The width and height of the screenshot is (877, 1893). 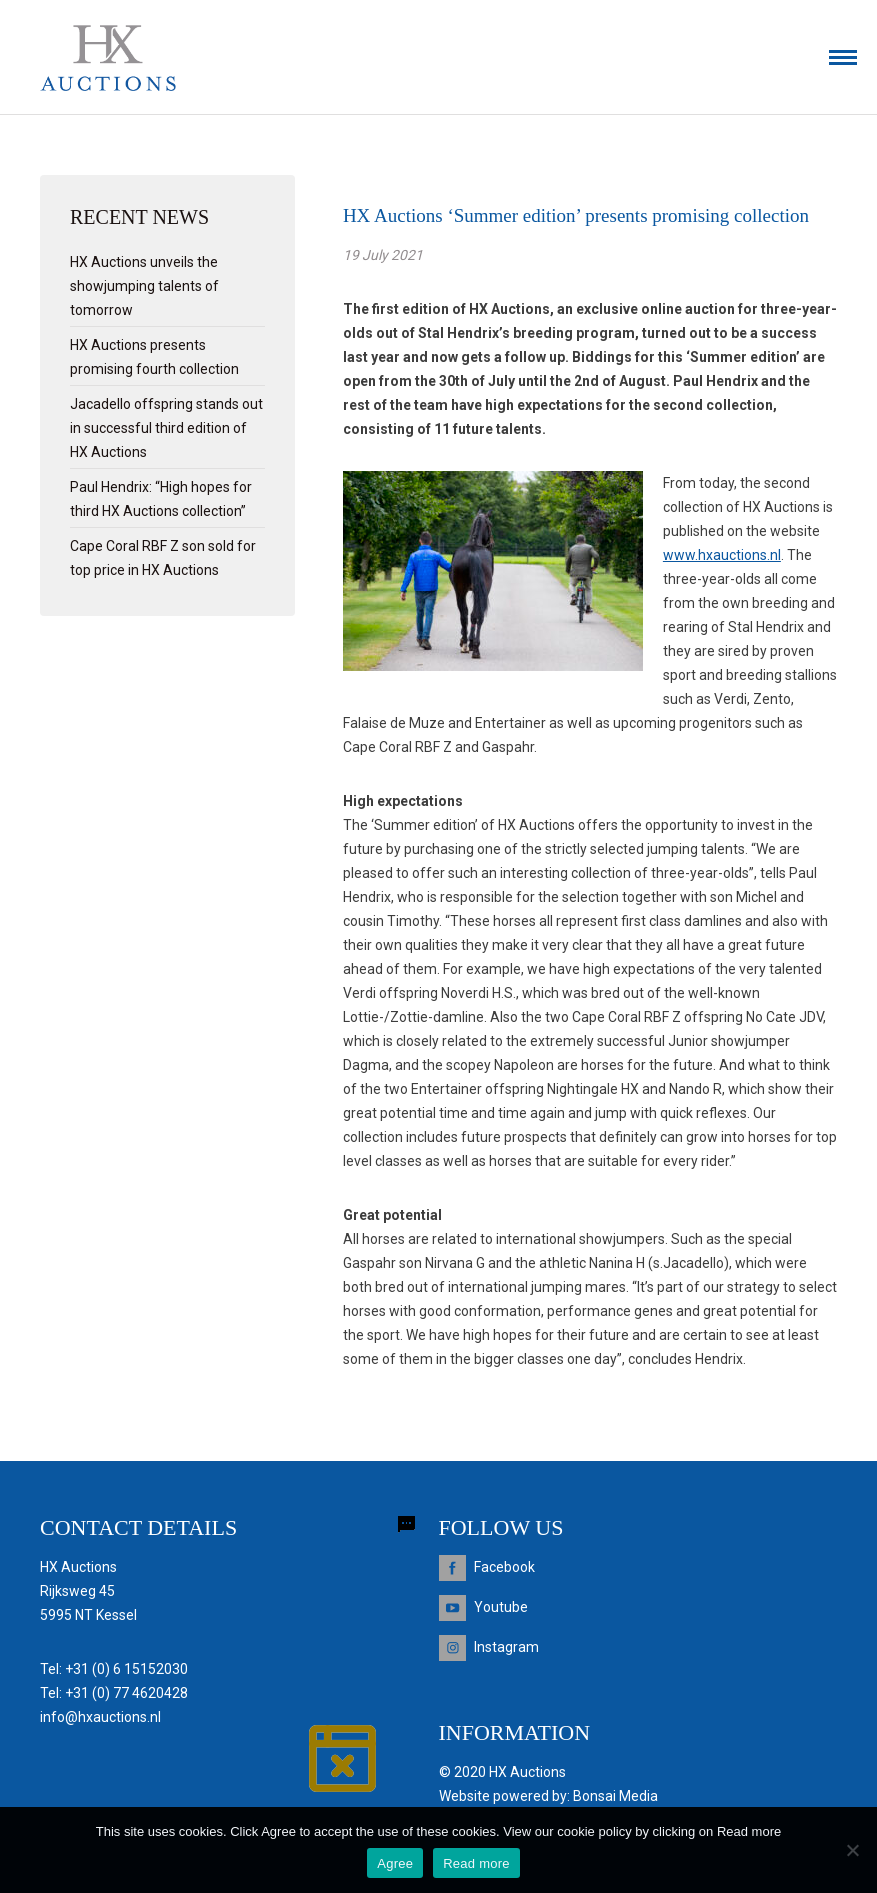 What do you see at coordinates (406, 1524) in the screenshot?
I see `open text messaging app` at bounding box center [406, 1524].